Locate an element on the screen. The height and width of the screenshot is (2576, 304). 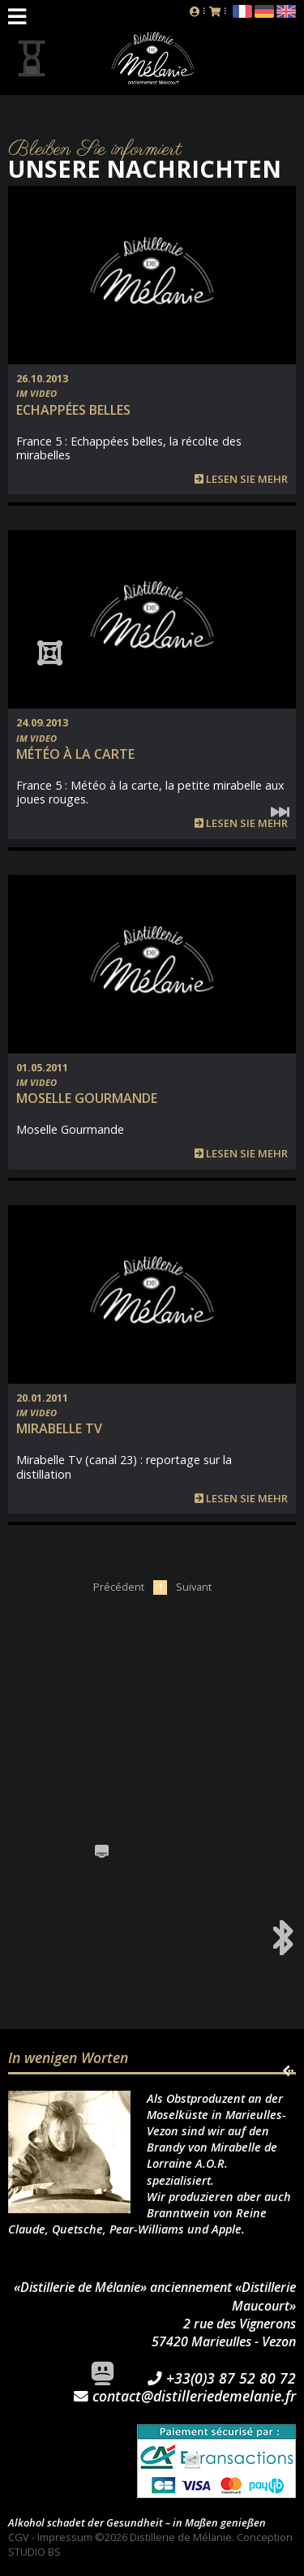
indicates bluetooth is currently active and connected is located at coordinates (284, 1937).